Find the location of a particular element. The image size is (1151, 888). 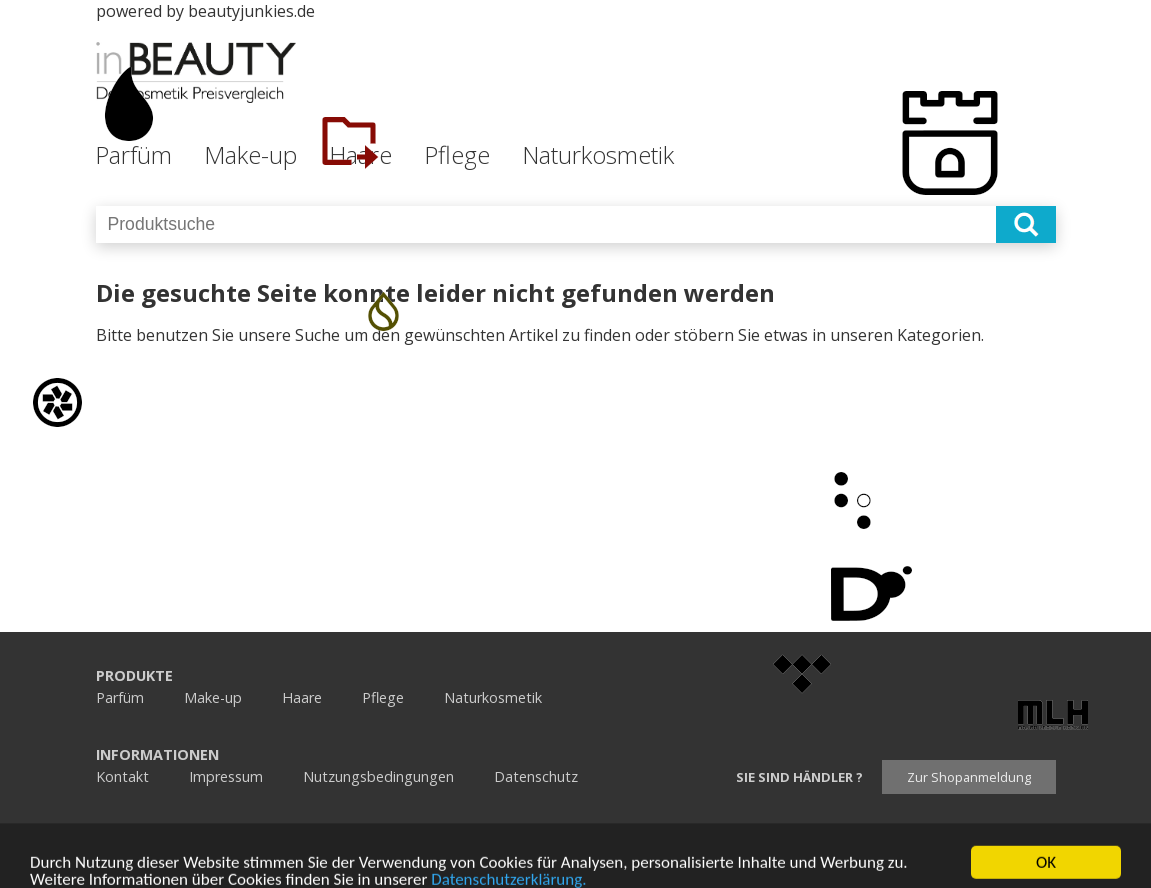

share a folder with others is located at coordinates (349, 141).